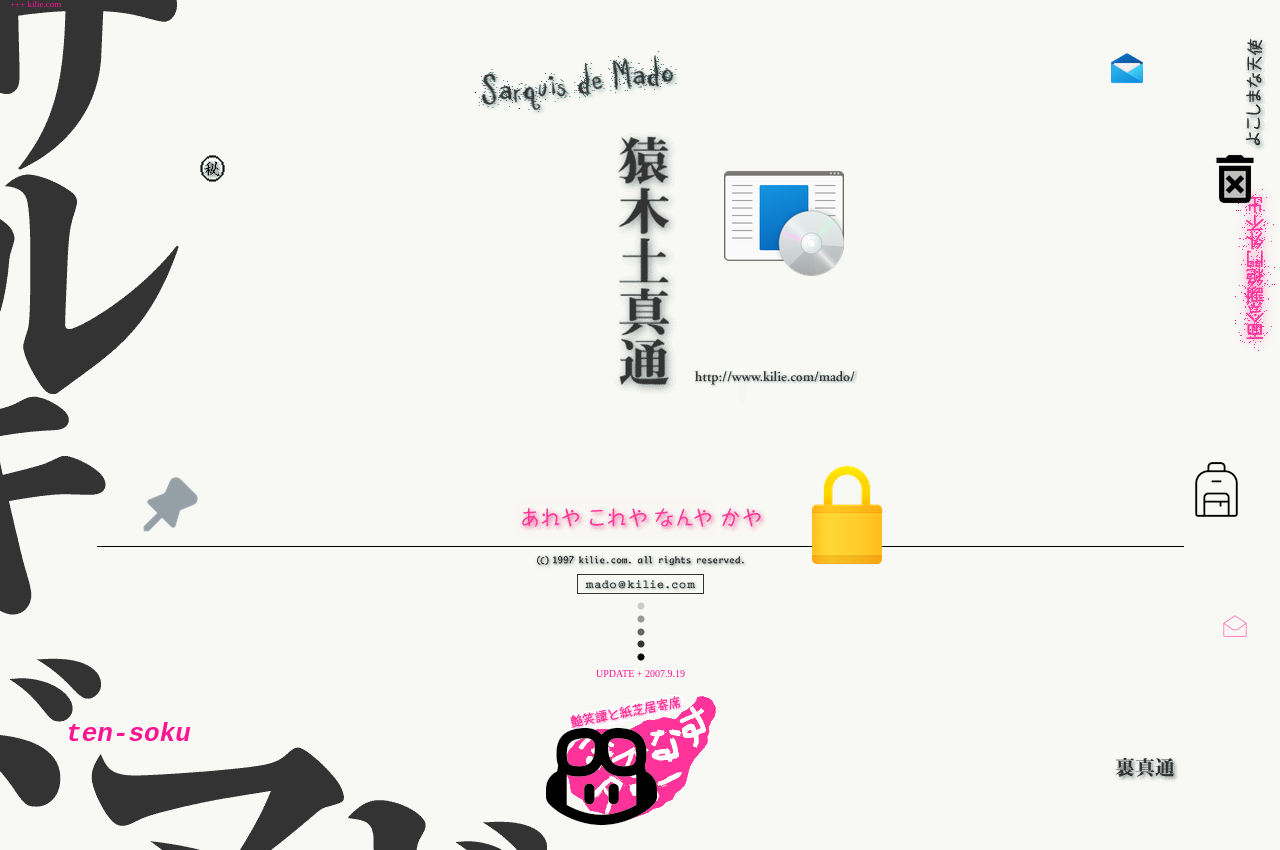 The width and height of the screenshot is (1280, 850). I want to click on lock or secure this item, so click(847, 515).